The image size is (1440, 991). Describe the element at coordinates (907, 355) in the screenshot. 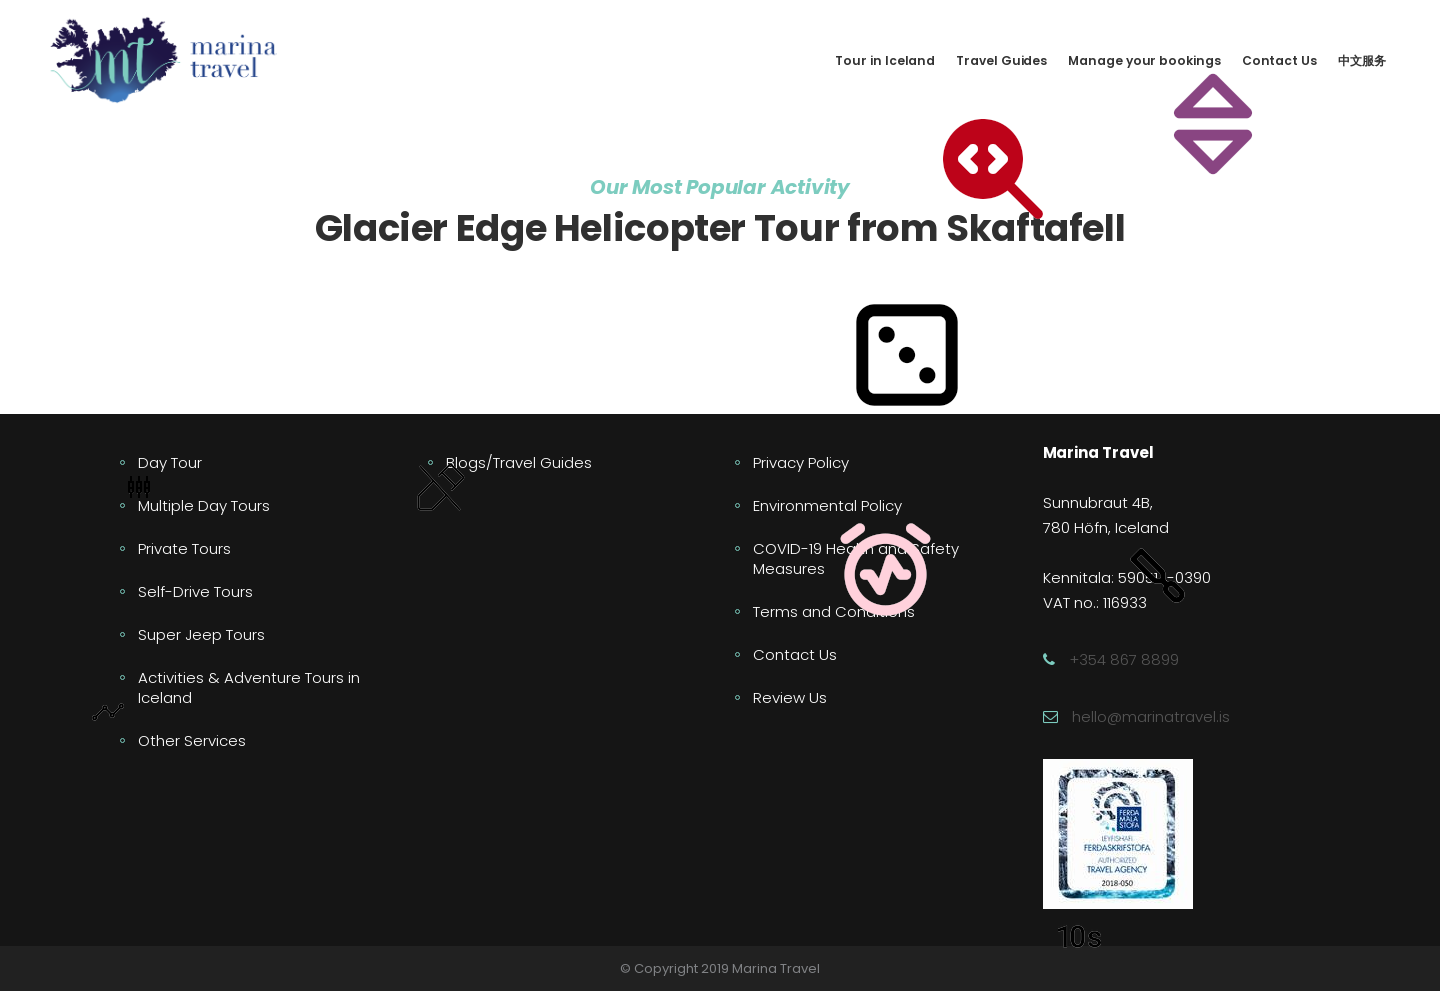

I see `randomize or shuffle content` at that location.